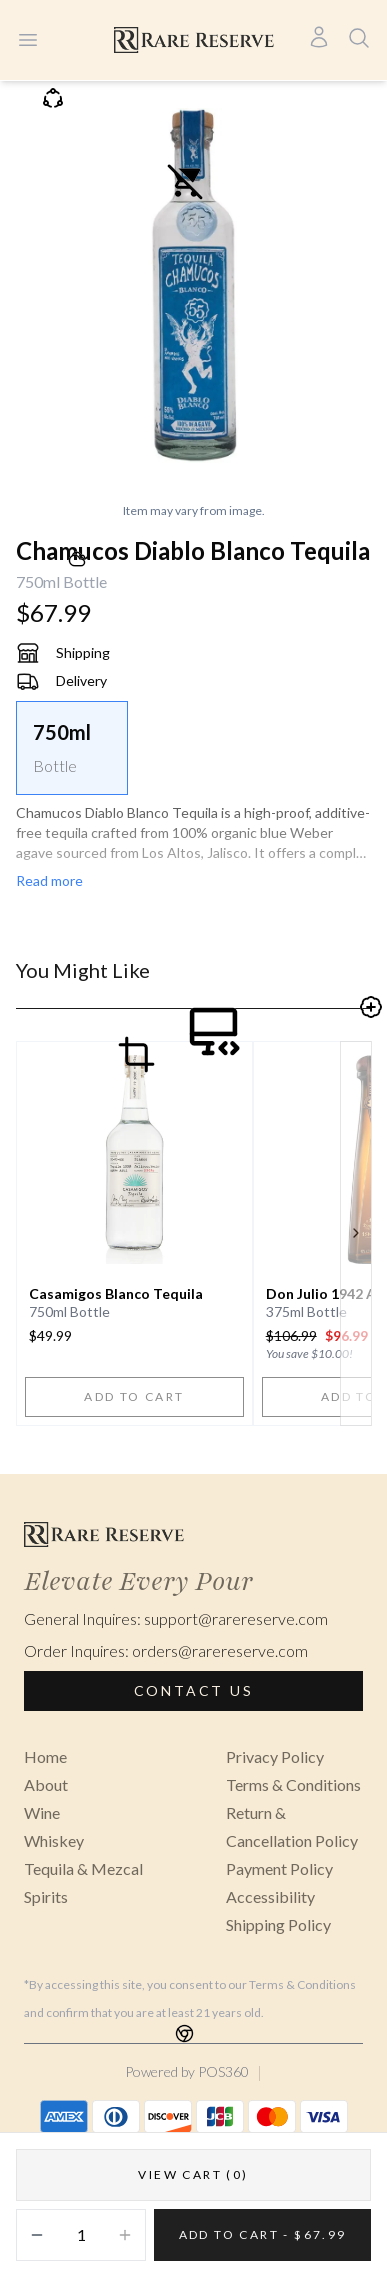 The width and height of the screenshot is (387, 2277). Describe the element at coordinates (186, 181) in the screenshot. I see `remove item from shopping cart` at that location.